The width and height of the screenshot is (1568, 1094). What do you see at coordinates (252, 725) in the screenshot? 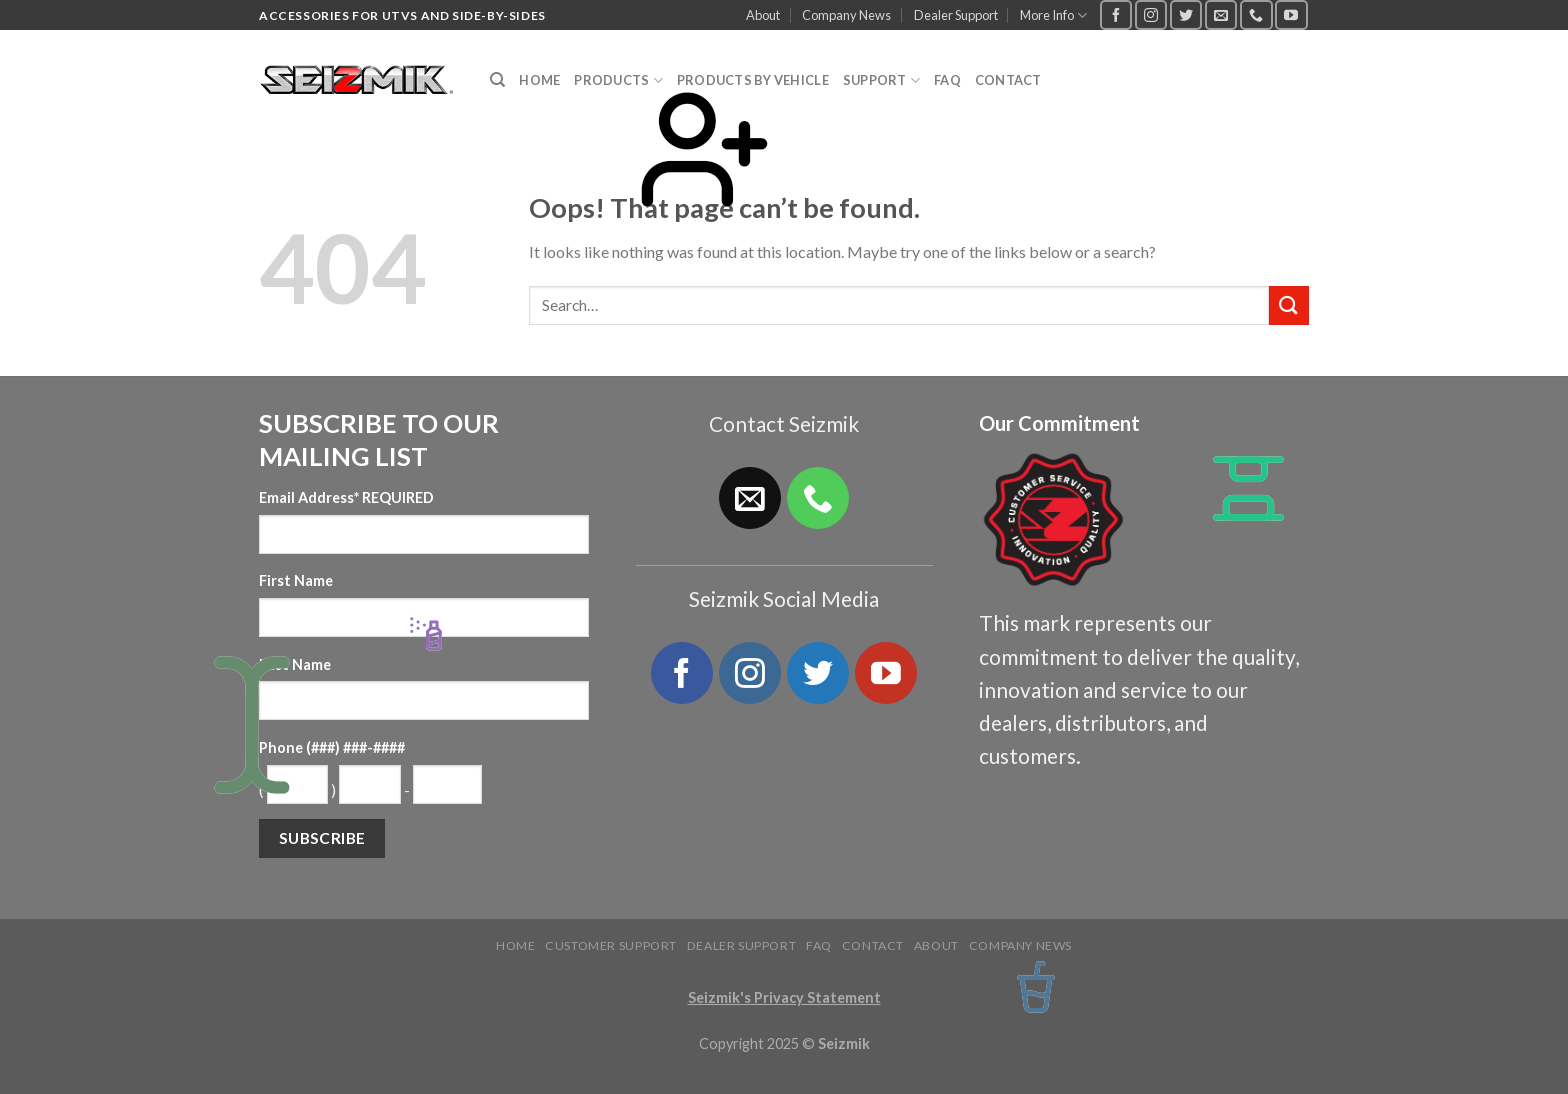
I see `indicates an active text input field` at bounding box center [252, 725].